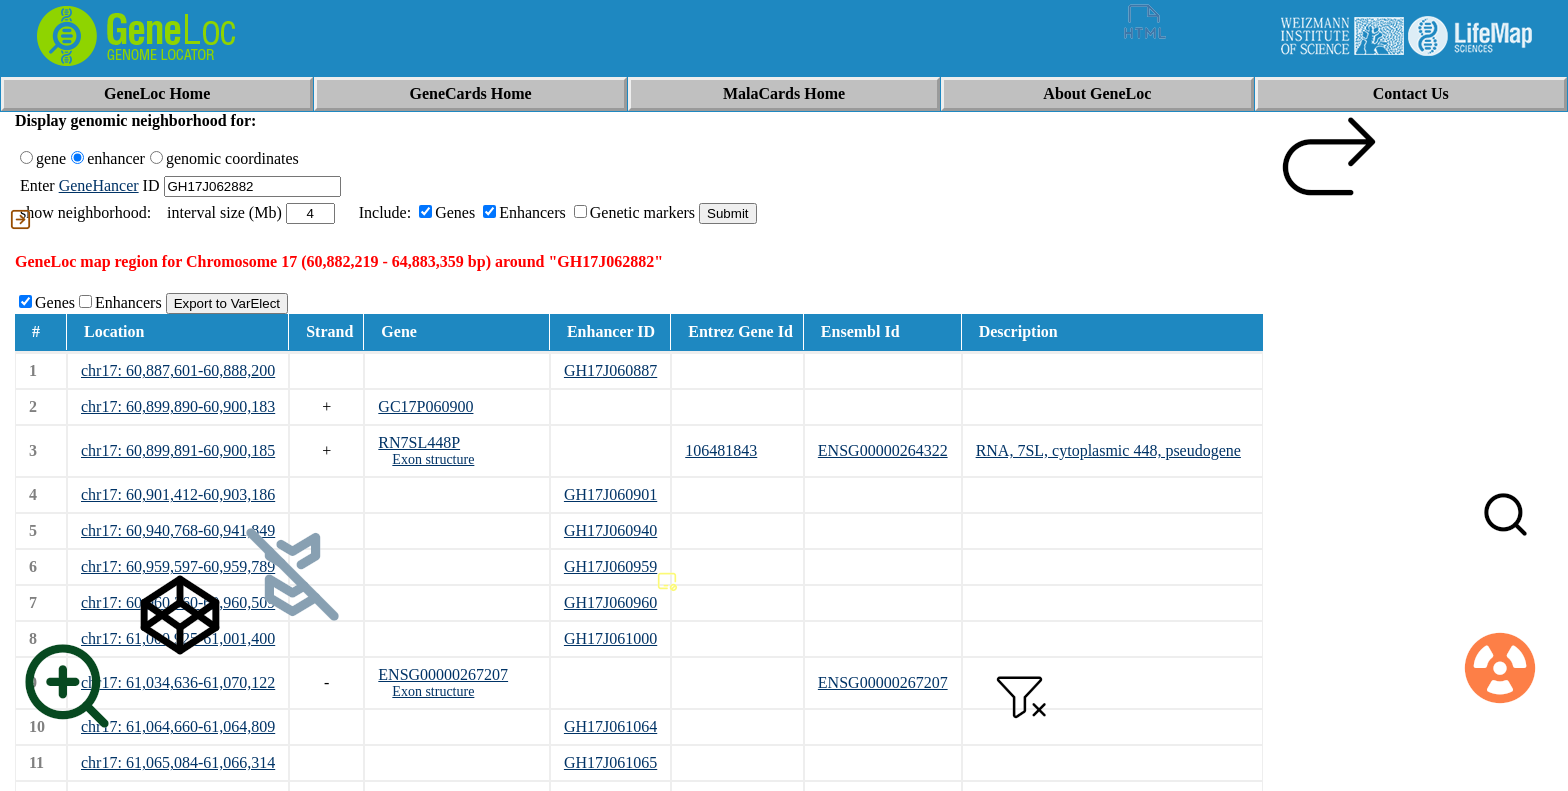 This screenshot has height=791, width=1568. What do you see at coordinates (20, 219) in the screenshot?
I see `proceed to the next step` at bounding box center [20, 219].